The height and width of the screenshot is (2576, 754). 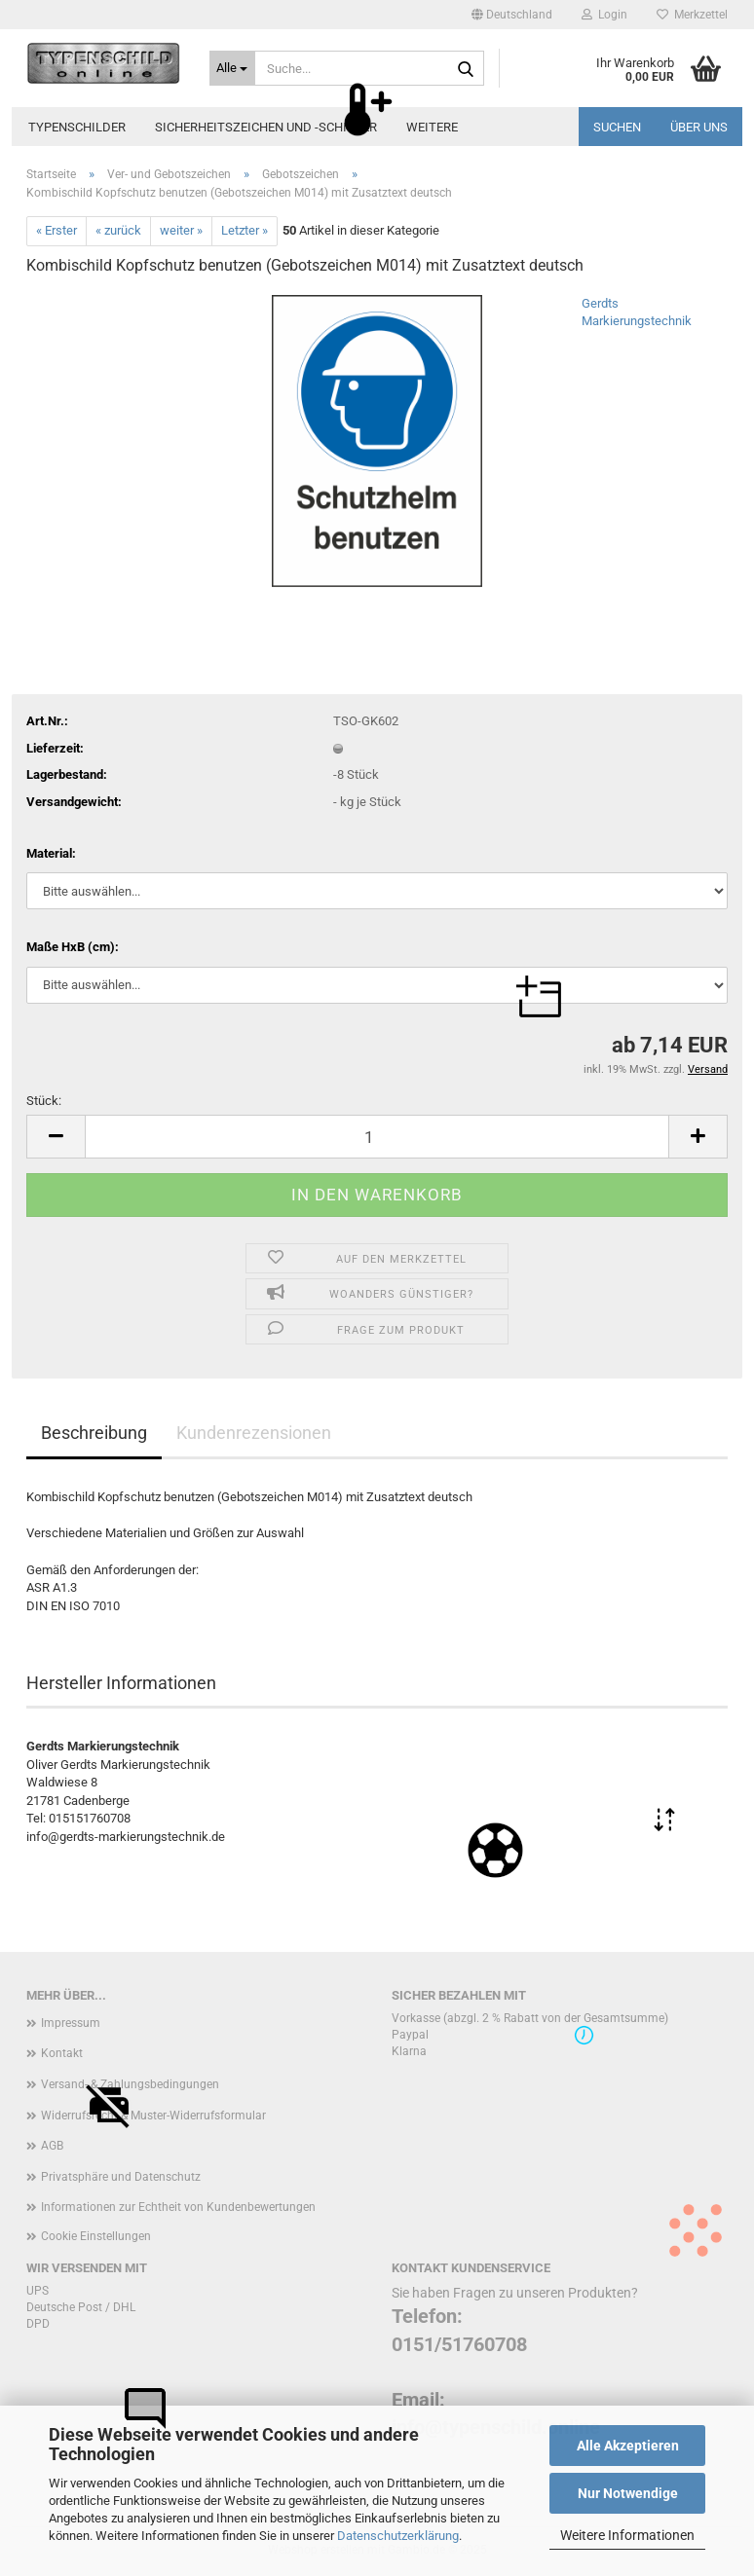 What do you see at coordinates (696, 2230) in the screenshot?
I see `adjust image grain or noise settings` at bounding box center [696, 2230].